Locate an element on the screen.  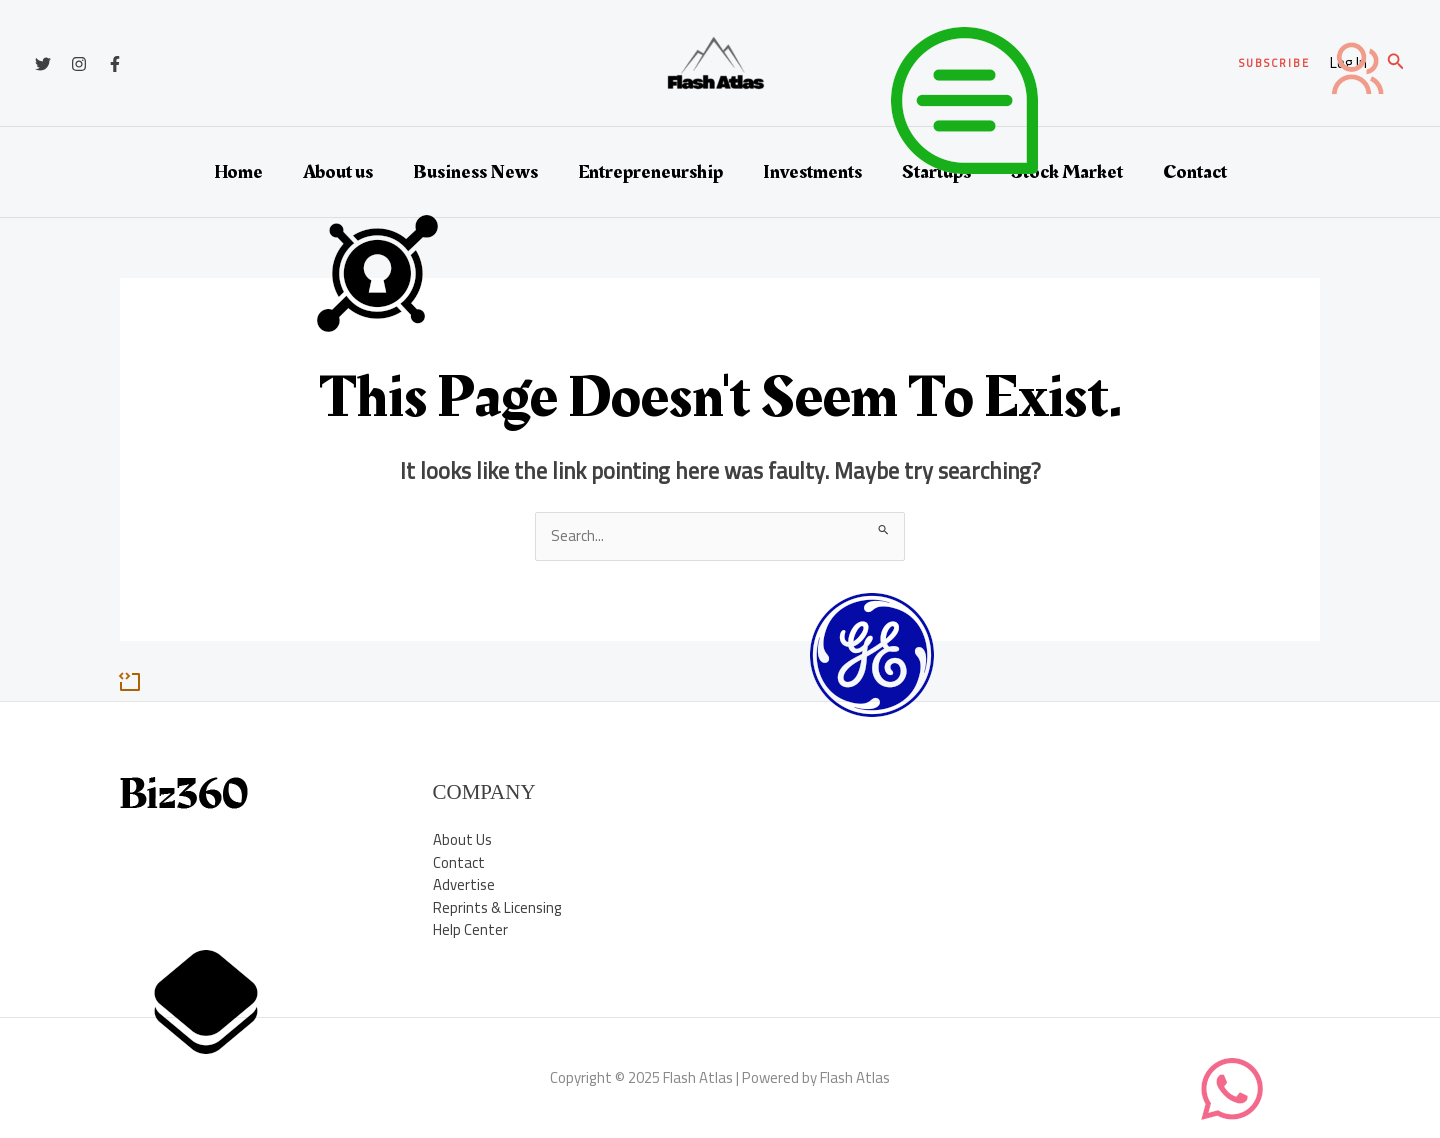
insert a code block into the editor is located at coordinates (130, 682).